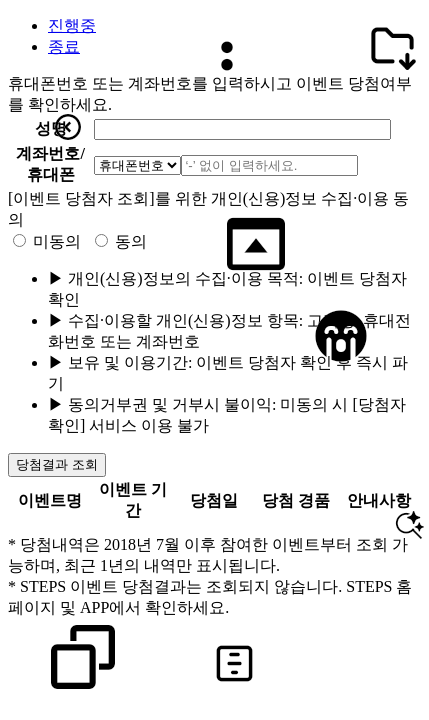 This screenshot has height=720, width=429. I want to click on access more options or actions, so click(227, 56).